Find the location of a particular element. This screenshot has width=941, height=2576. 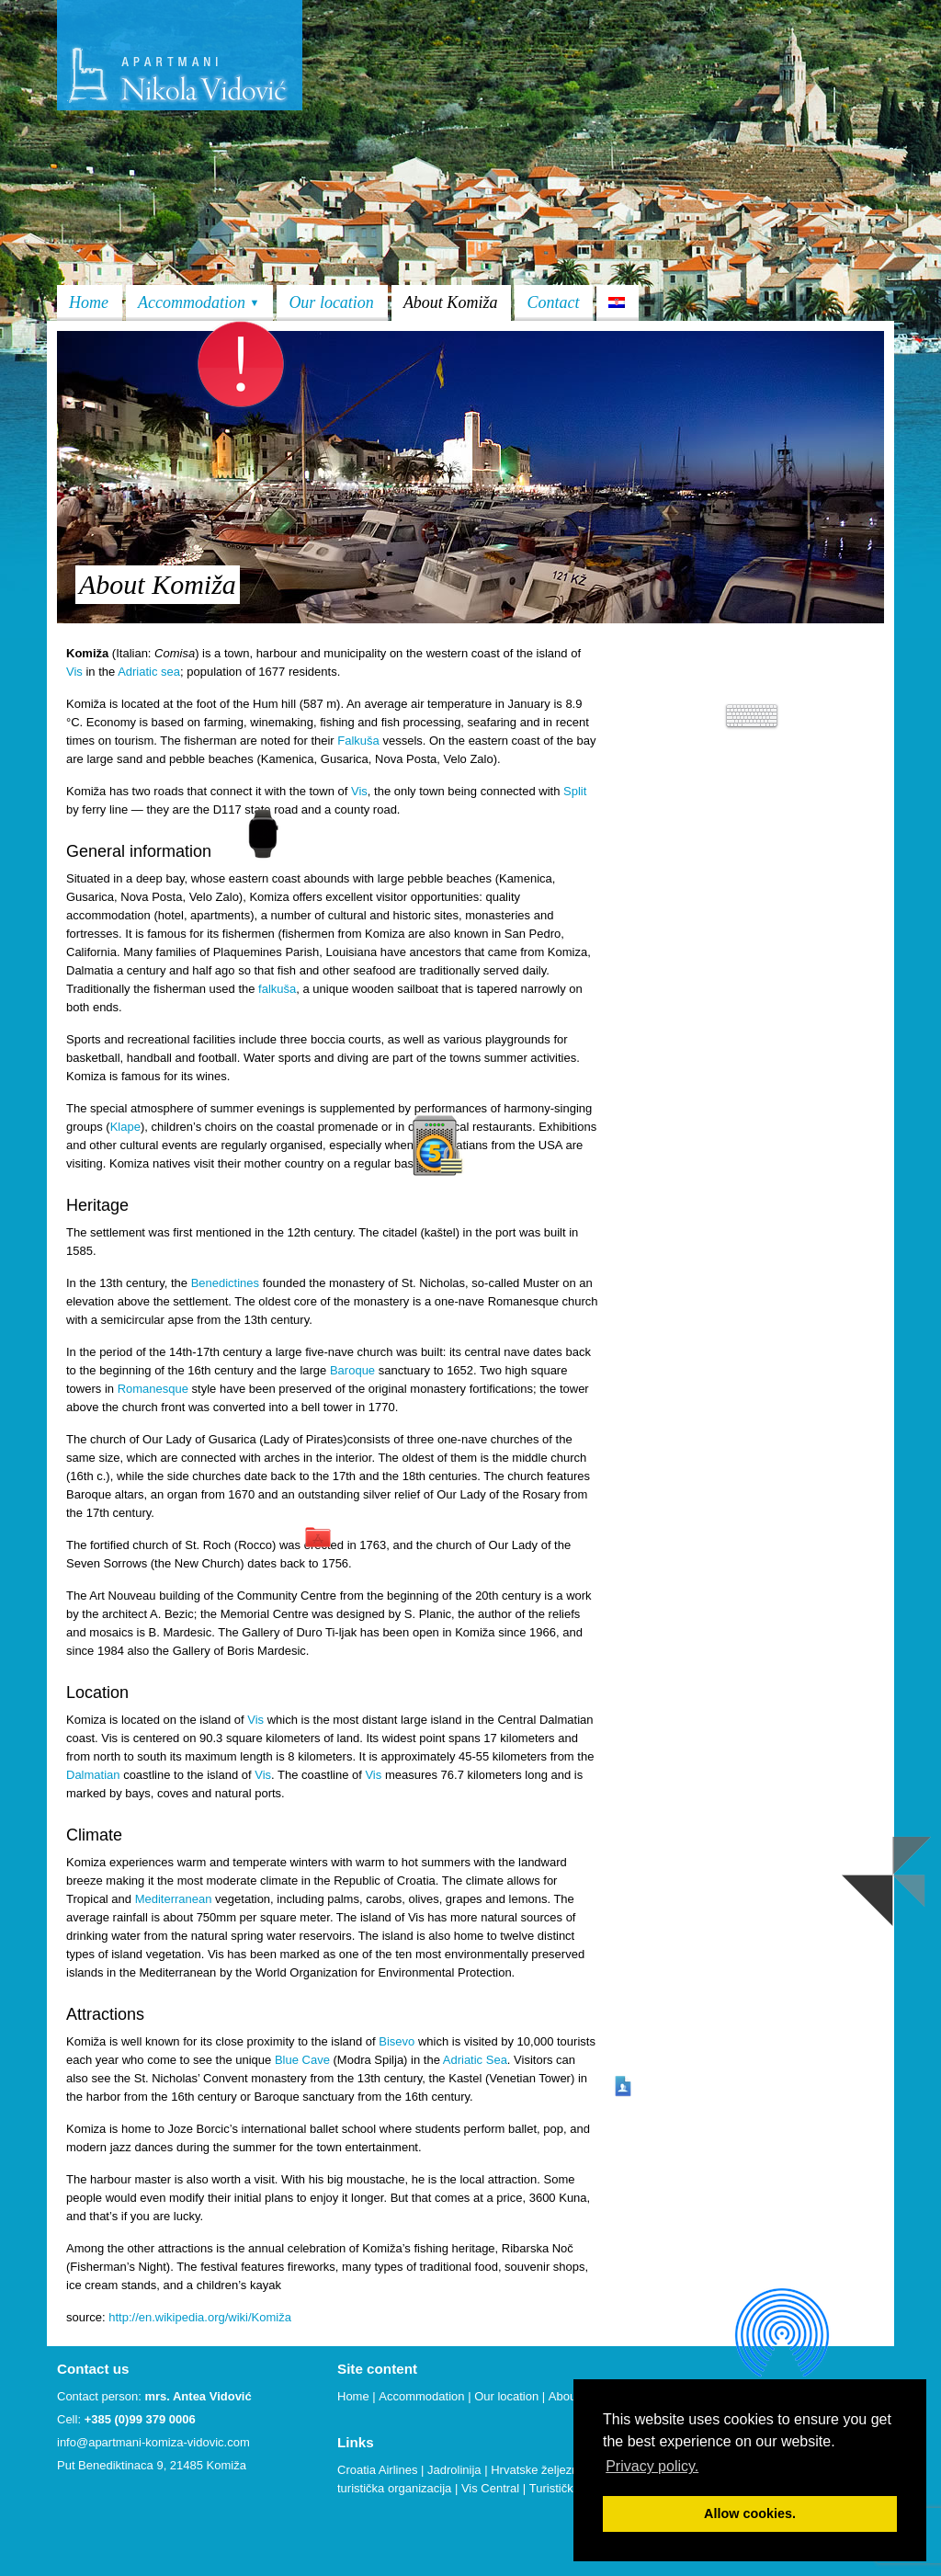

apple watch series 10 device icon is located at coordinates (263, 834).